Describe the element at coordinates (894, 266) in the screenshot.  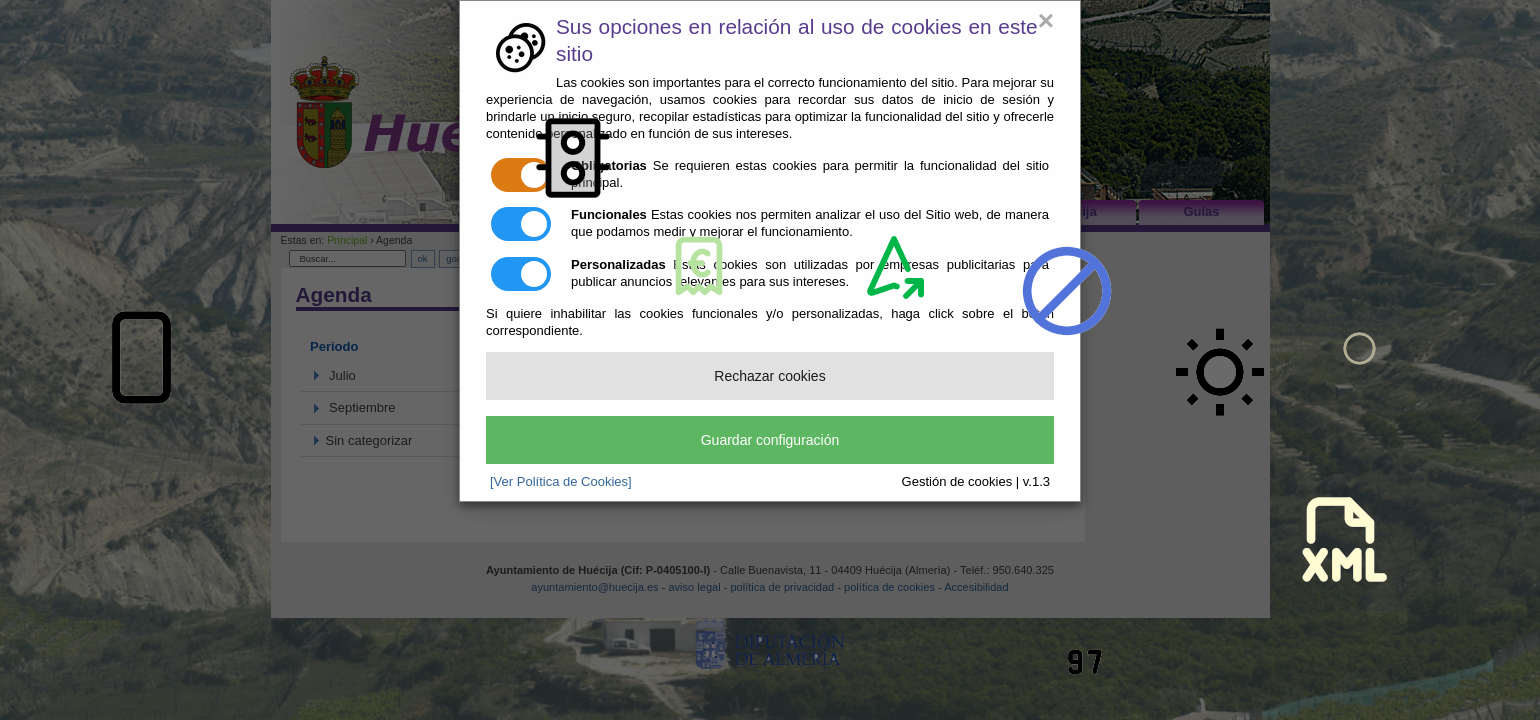
I see `share your current location` at that location.